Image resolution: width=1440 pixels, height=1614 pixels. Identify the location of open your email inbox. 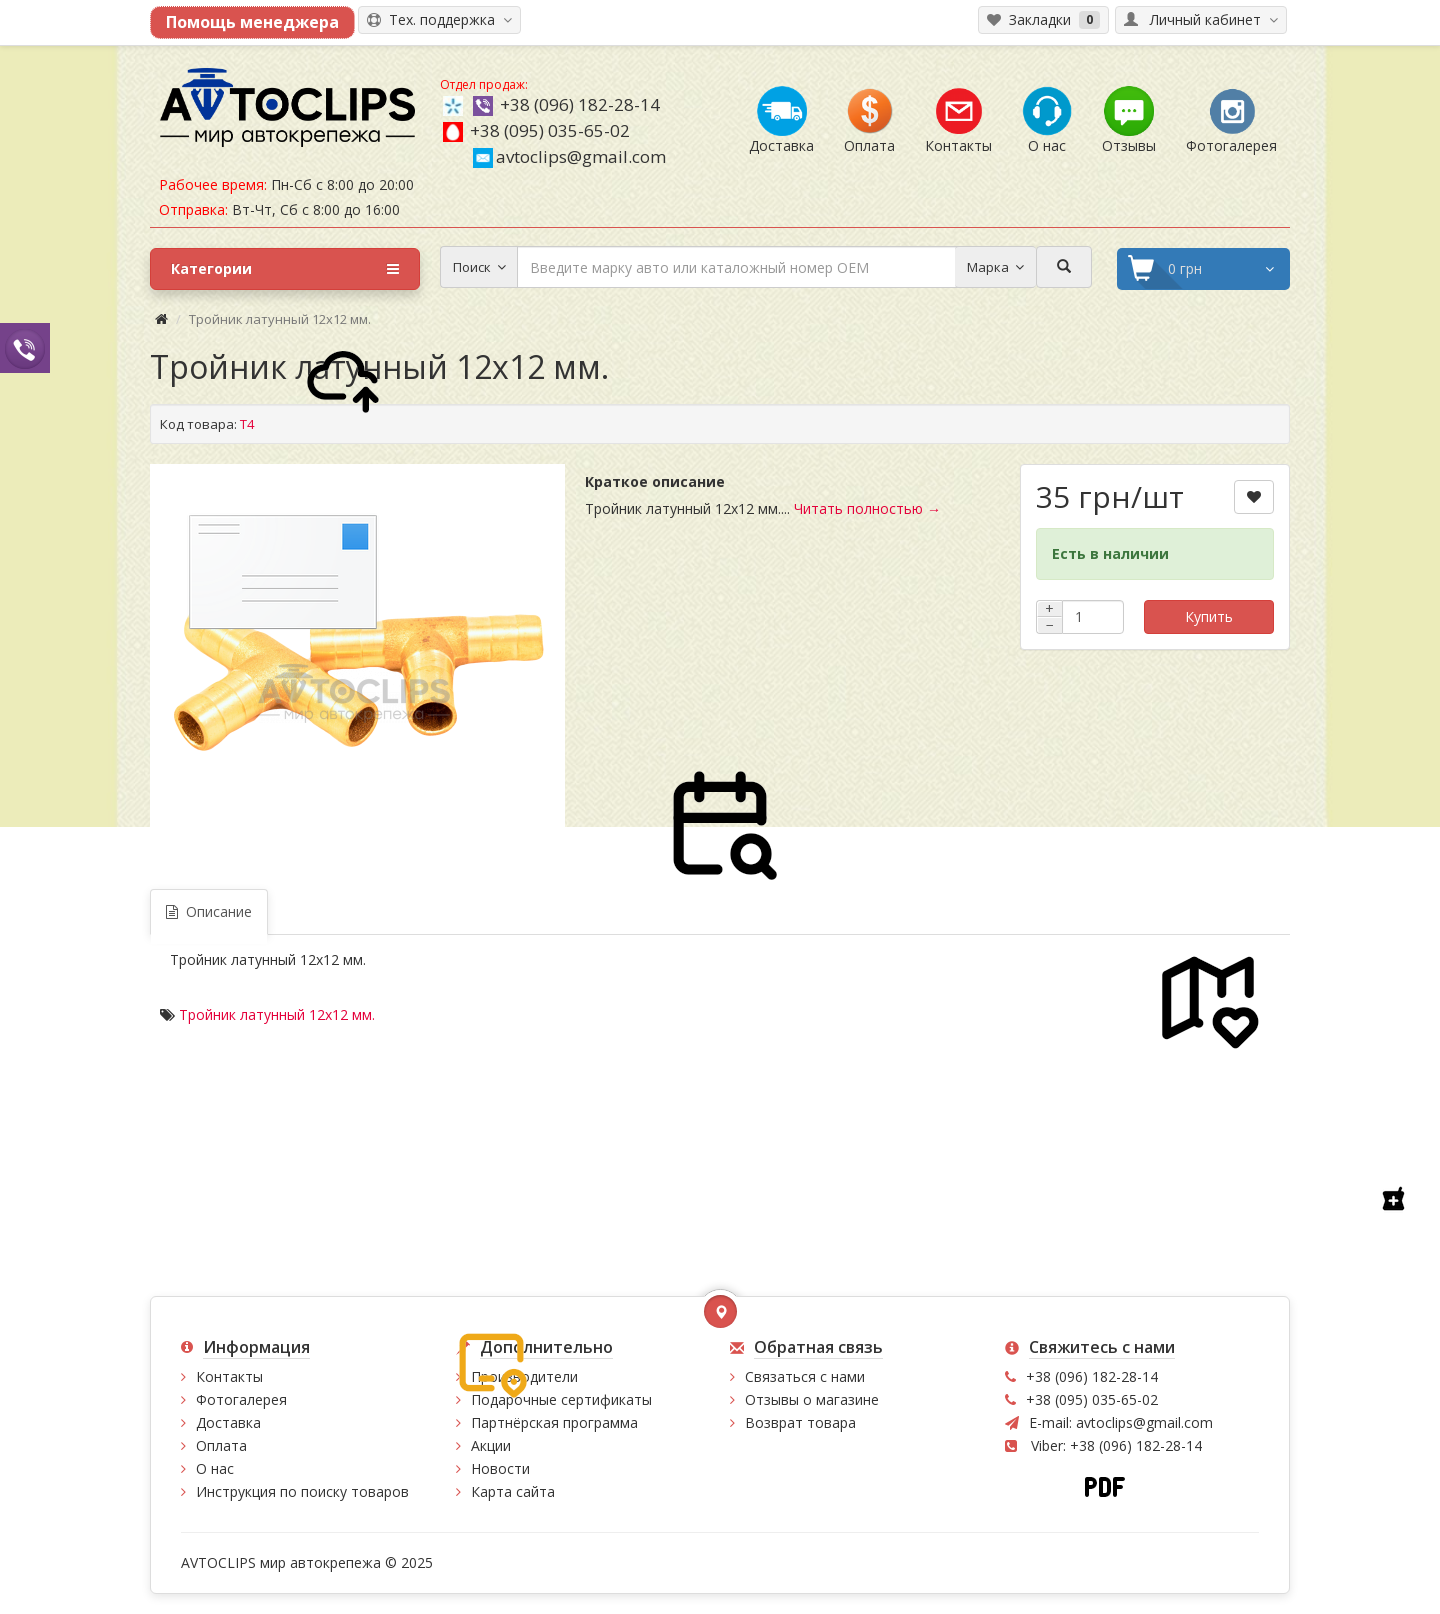
(283, 573).